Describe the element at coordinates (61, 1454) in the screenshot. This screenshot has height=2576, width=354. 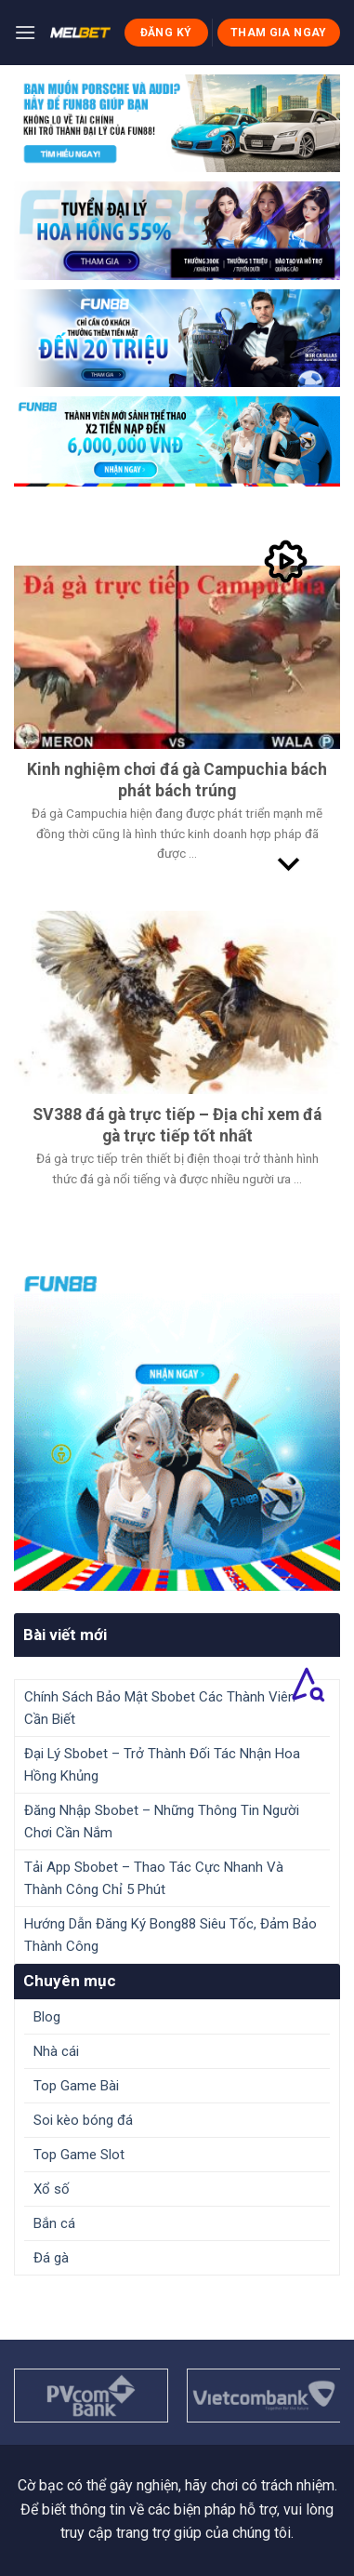
I see `indicates creative commons attribution license required` at that location.